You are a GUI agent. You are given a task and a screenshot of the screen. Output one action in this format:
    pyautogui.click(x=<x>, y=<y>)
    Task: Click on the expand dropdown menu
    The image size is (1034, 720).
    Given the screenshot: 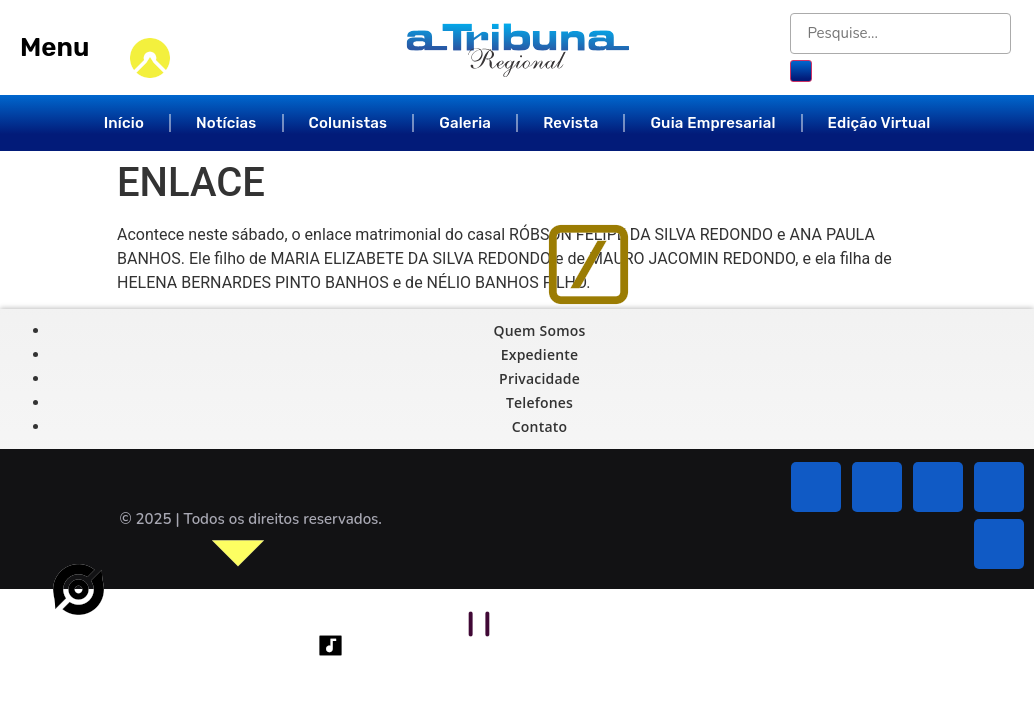 What is the action you would take?
    pyautogui.click(x=238, y=549)
    